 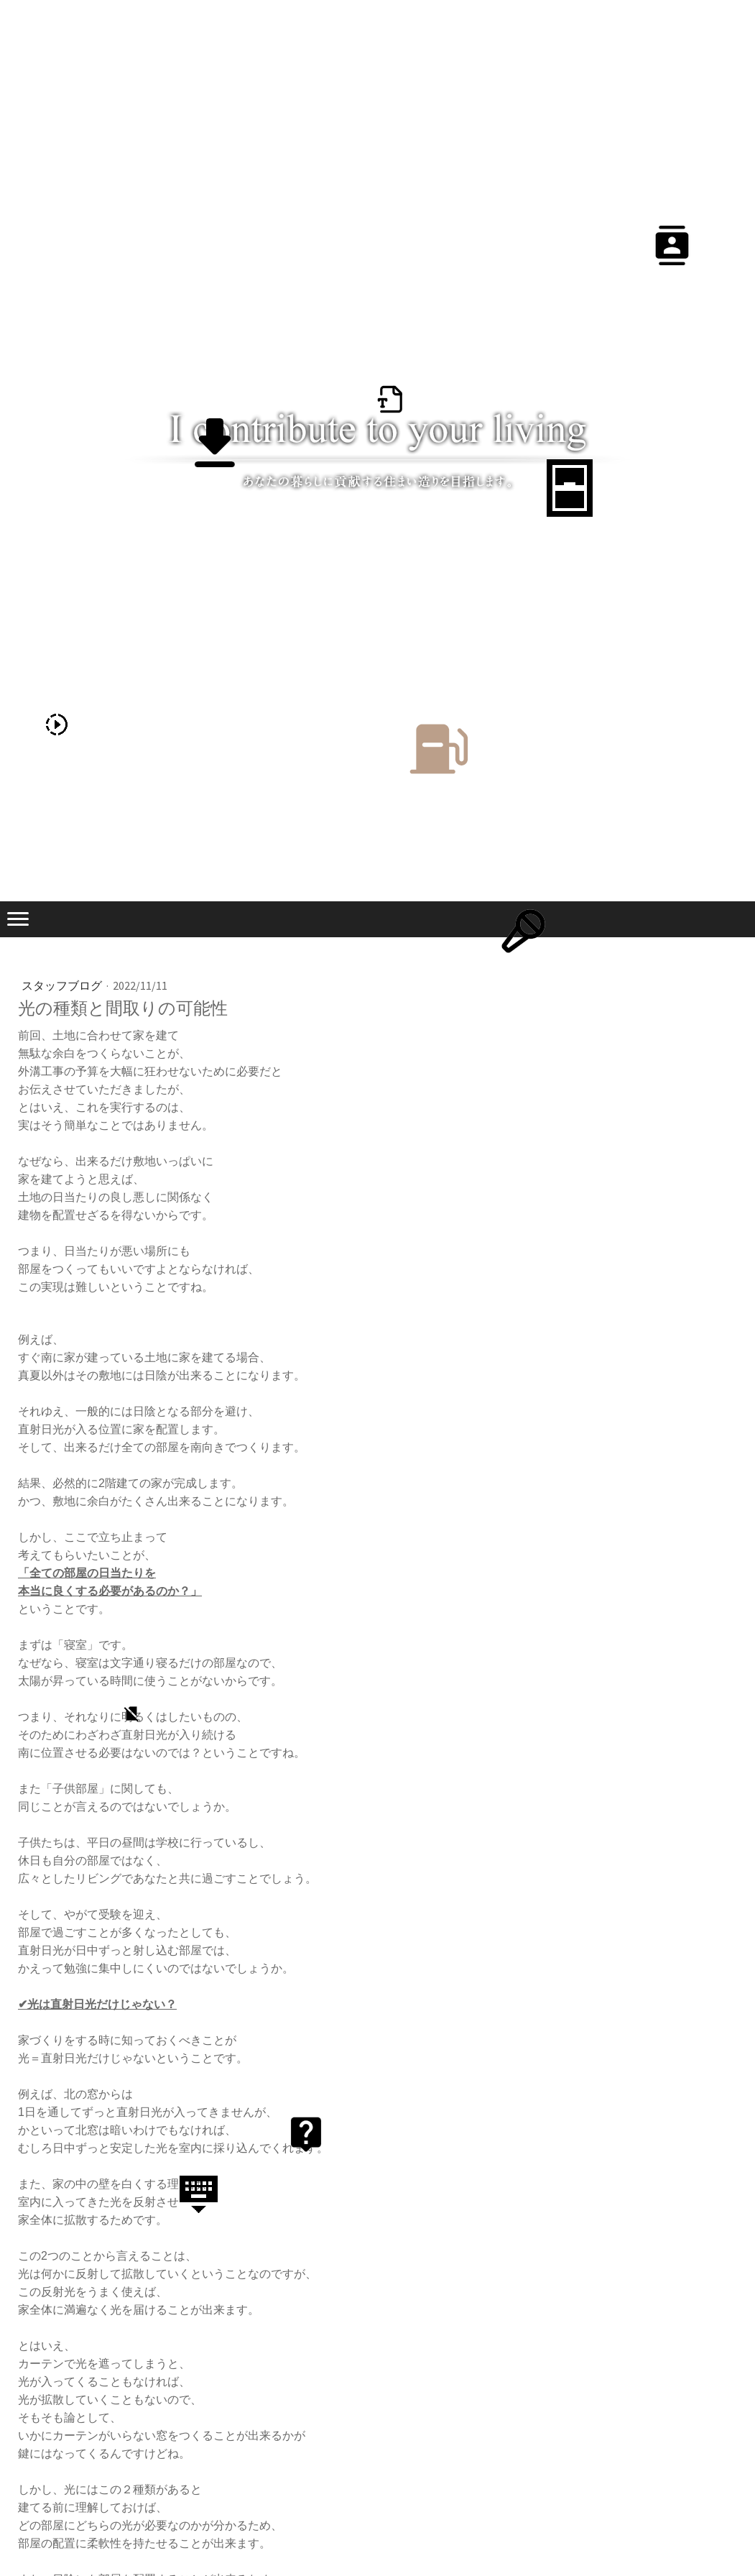 I want to click on window sensor status for smart home, so click(x=570, y=488).